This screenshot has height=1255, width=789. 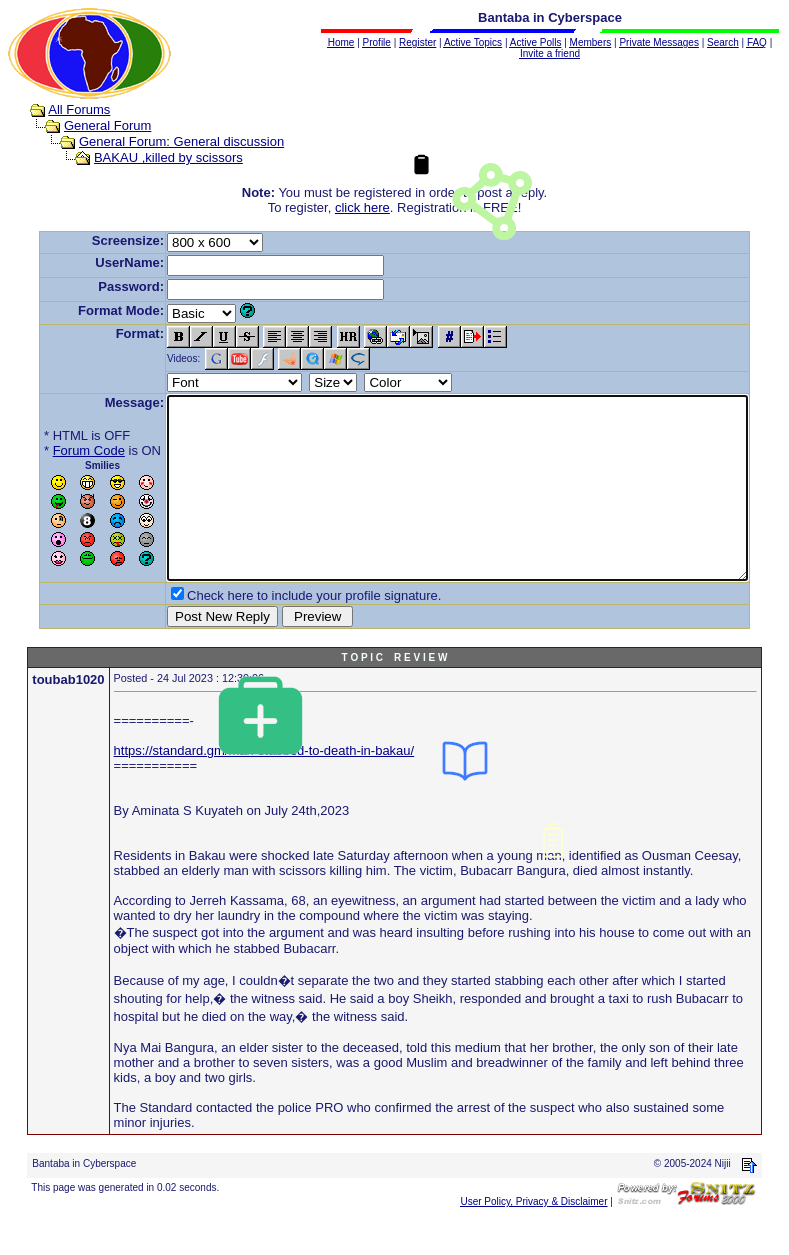 What do you see at coordinates (553, 841) in the screenshot?
I see `indicates full battery charge` at bounding box center [553, 841].